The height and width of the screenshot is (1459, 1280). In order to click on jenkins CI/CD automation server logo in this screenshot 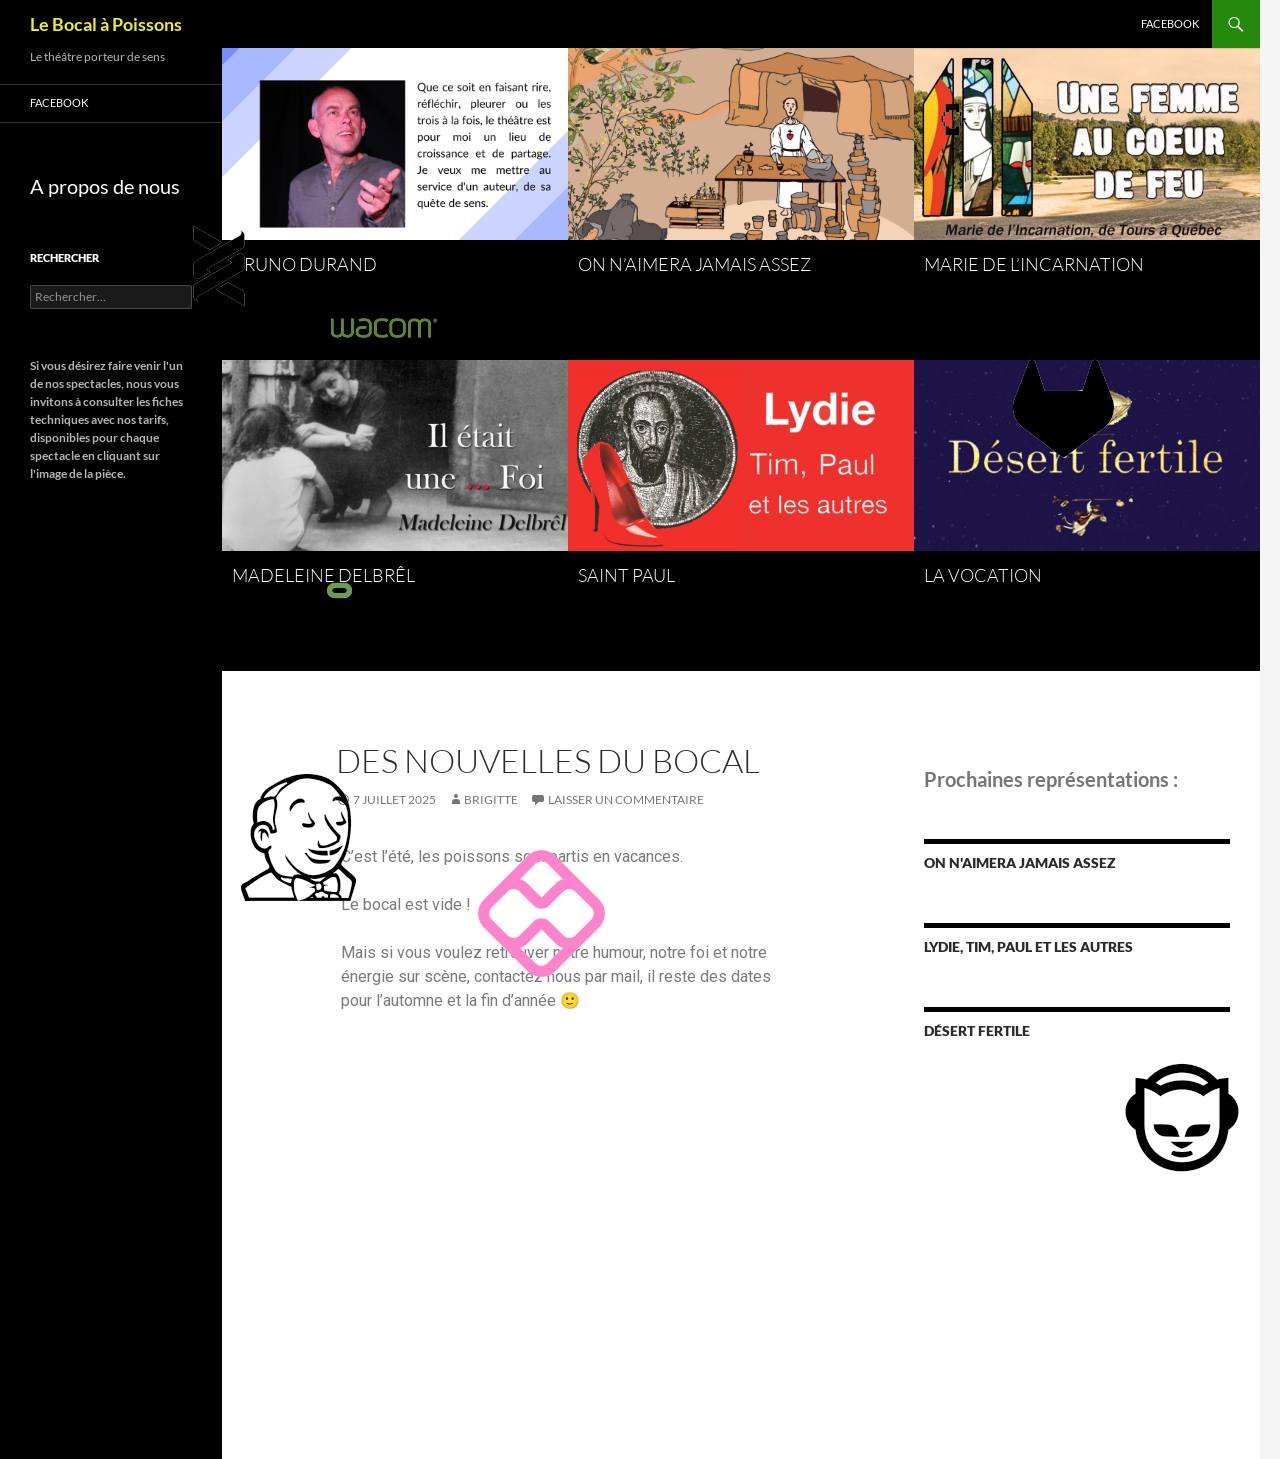, I will do `click(298, 837)`.